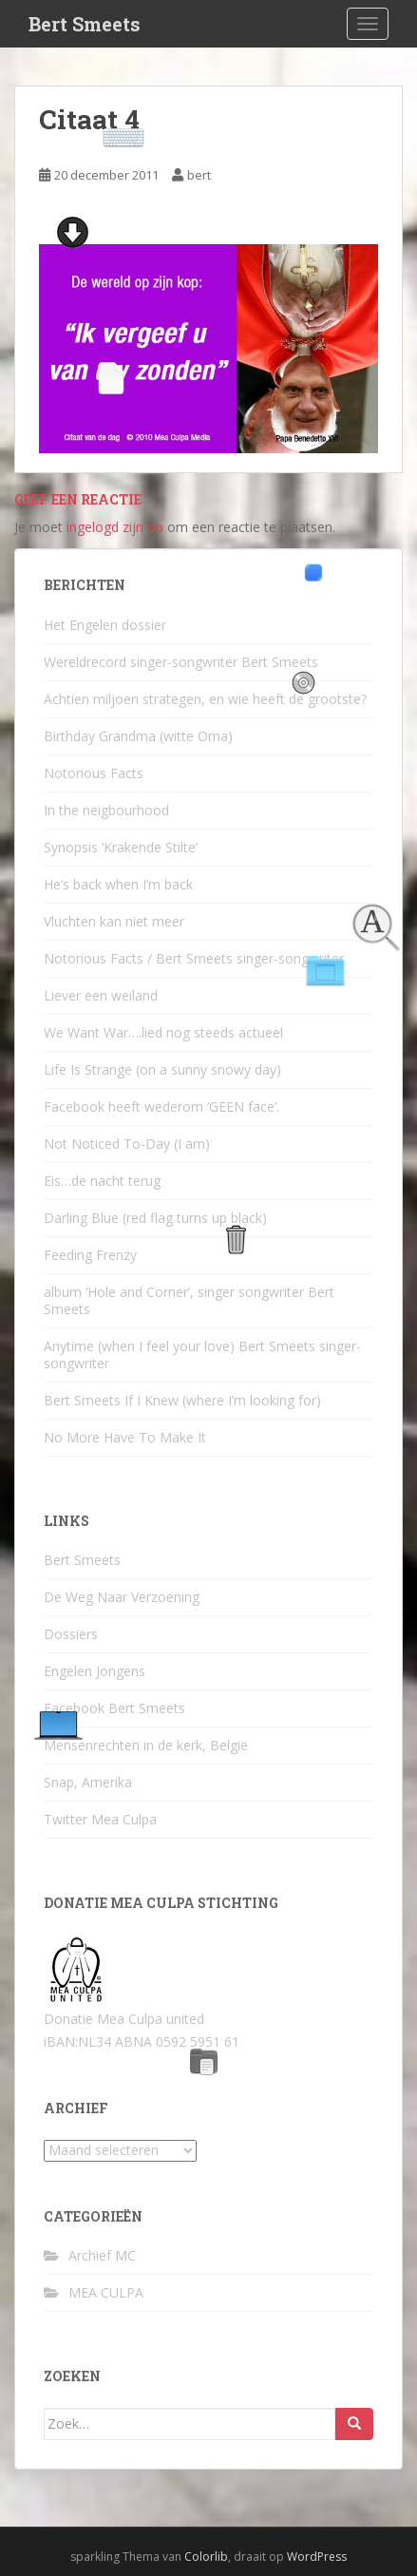 The height and width of the screenshot is (2576, 417). I want to click on indicates an empty or zero-byte file, so click(111, 378).